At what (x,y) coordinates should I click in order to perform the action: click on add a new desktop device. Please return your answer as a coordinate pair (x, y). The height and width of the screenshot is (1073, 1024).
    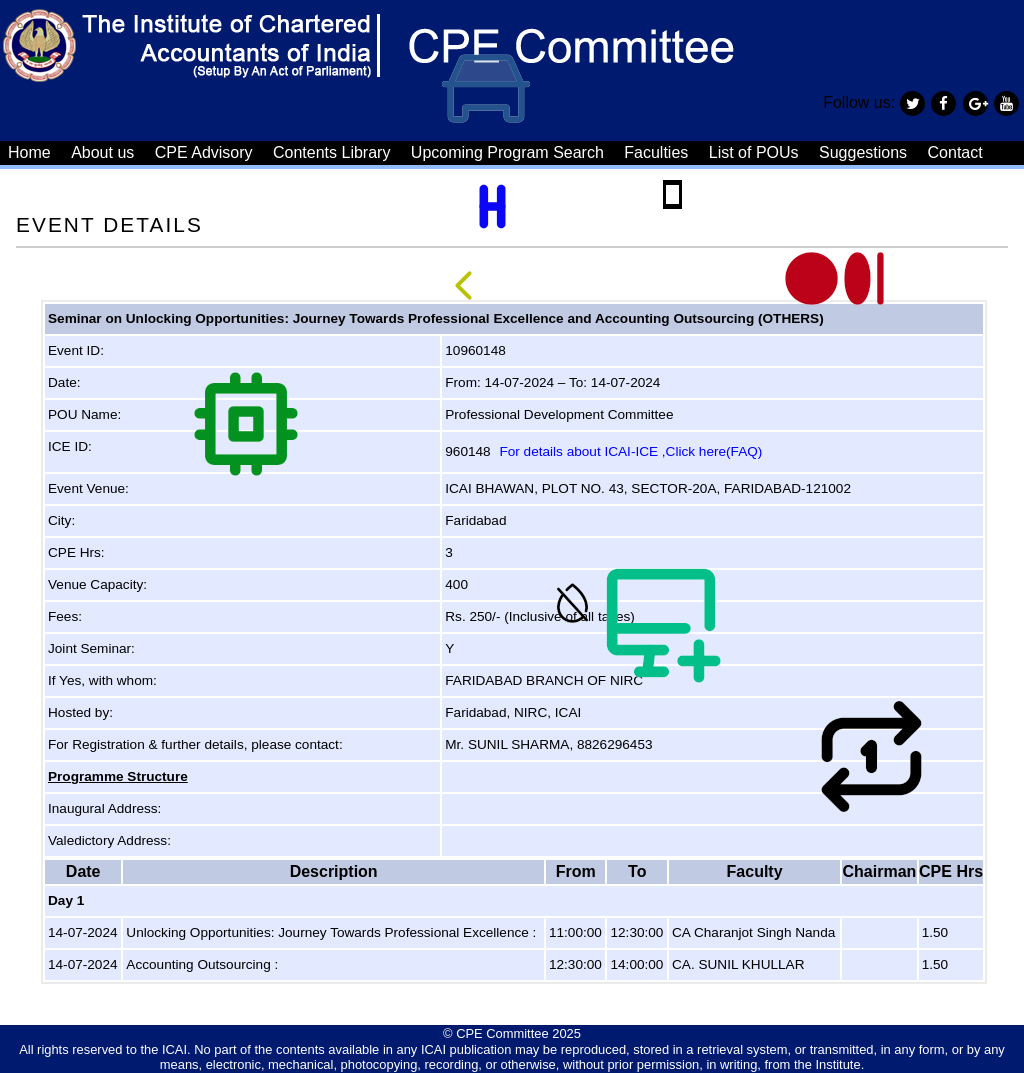
    Looking at the image, I should click on (661, 623).